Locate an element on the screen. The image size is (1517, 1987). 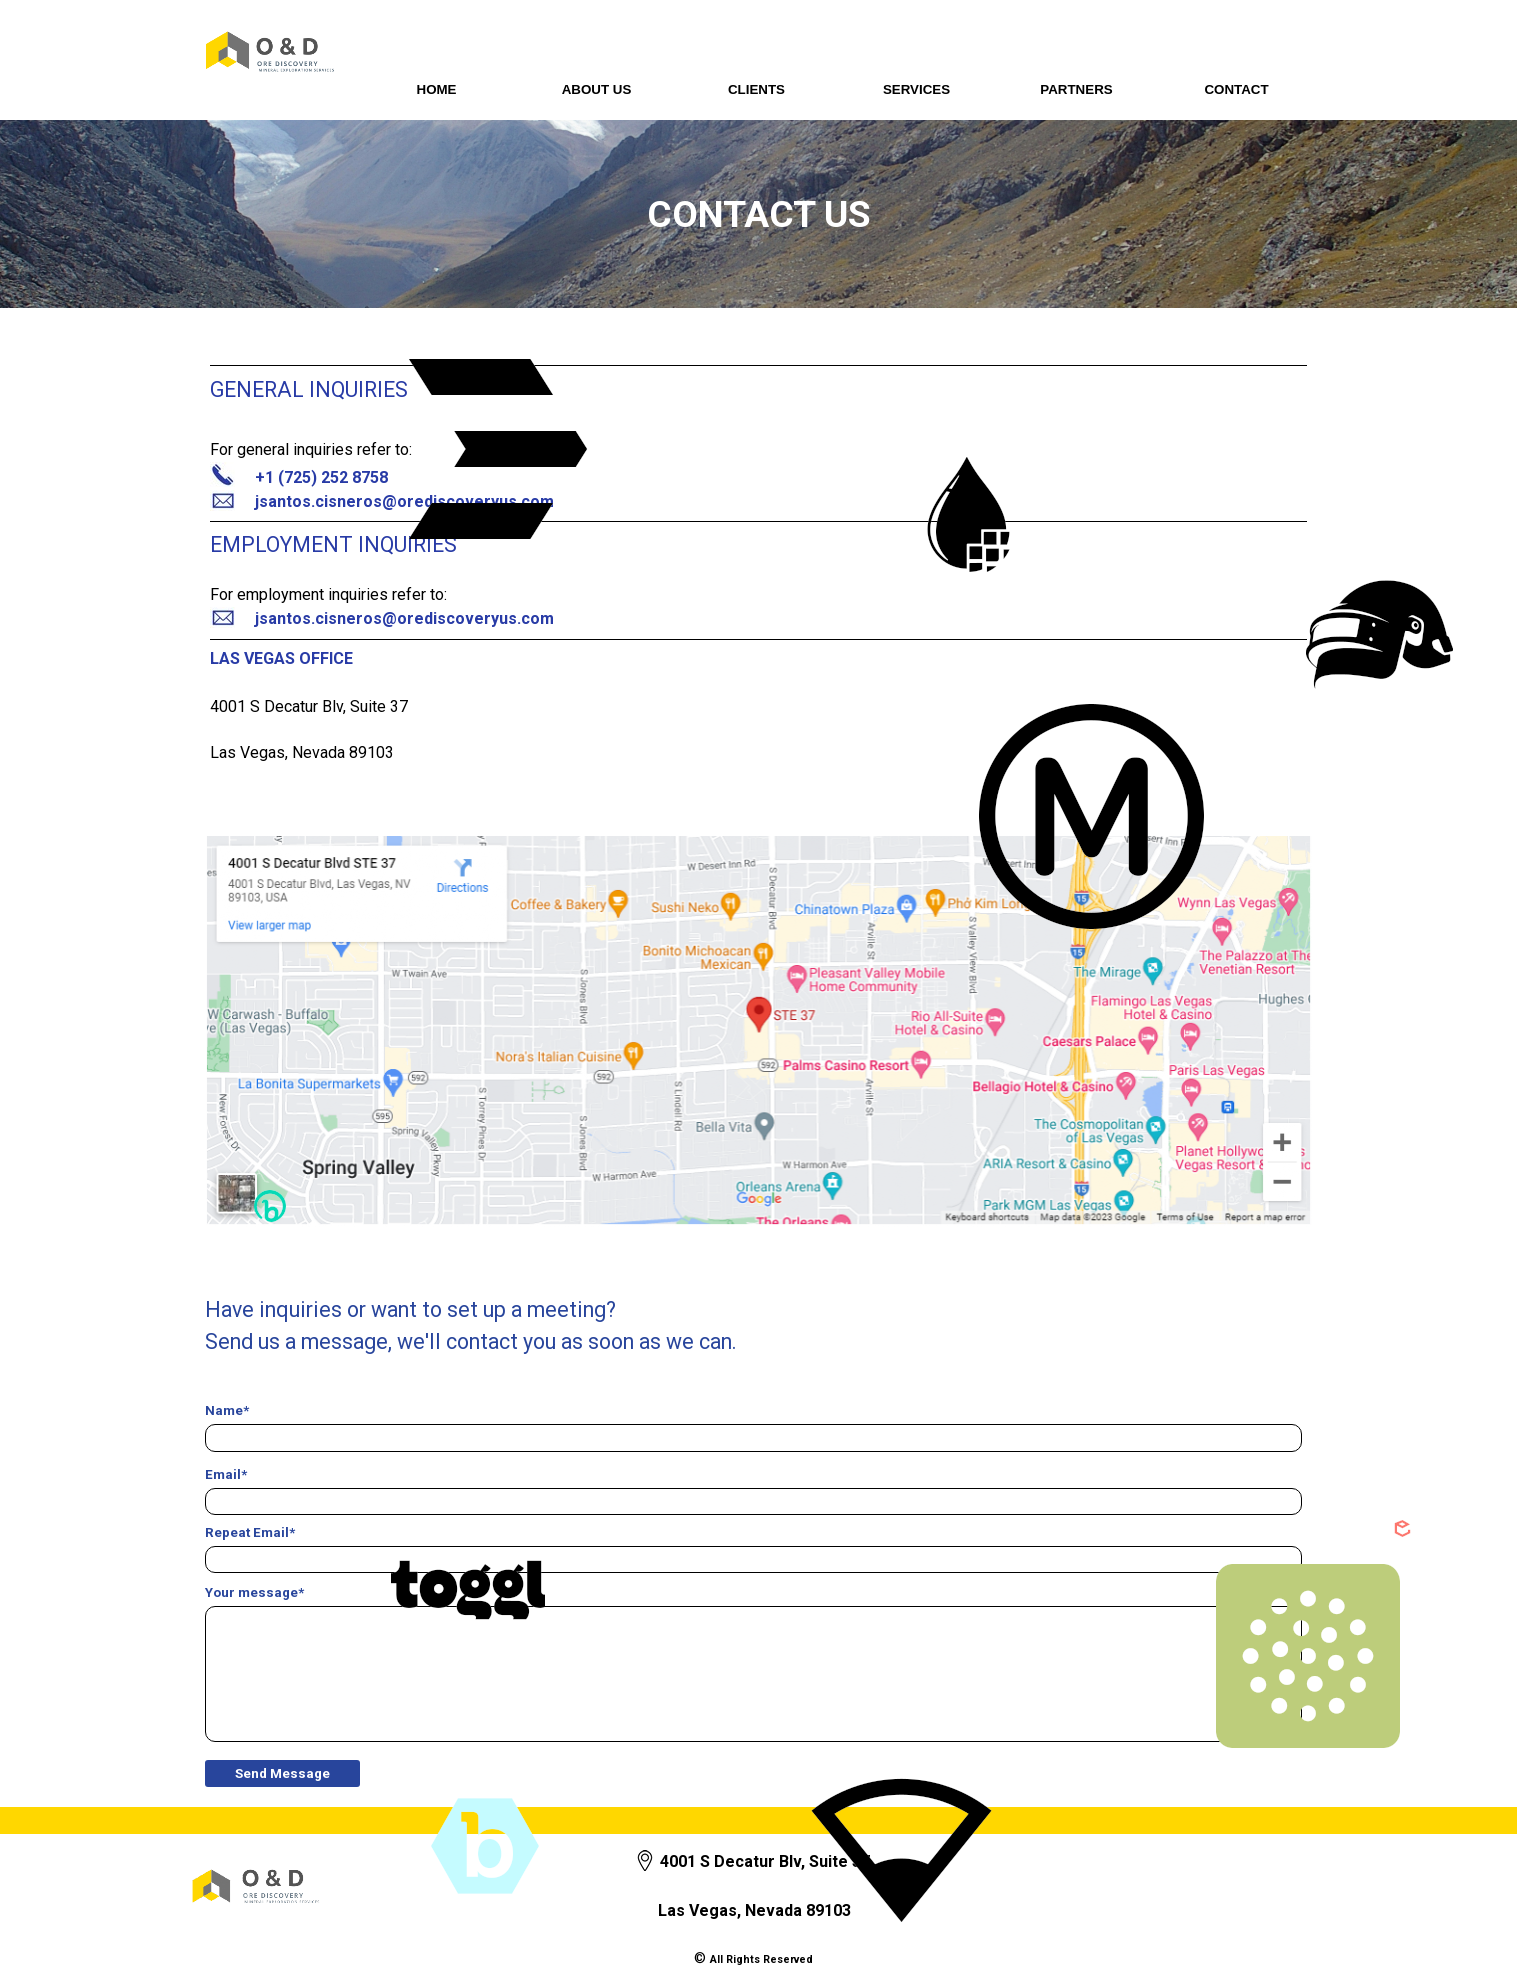
open bitly link shortening service is located at coordinates (270, 1206).